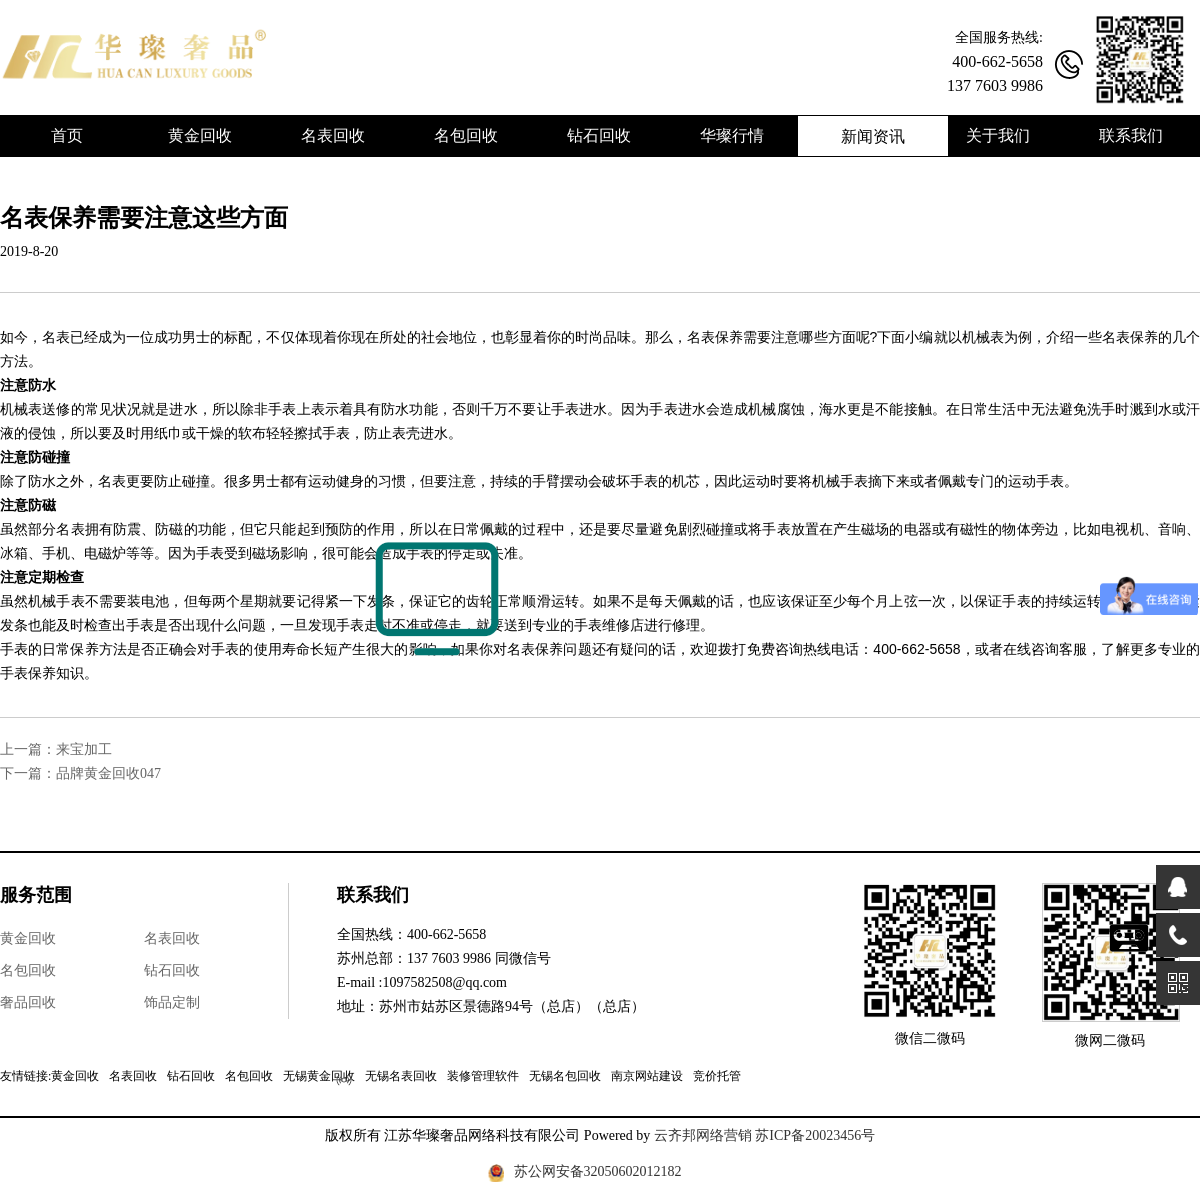 Image resolution: width=1200 pixels, height=1190 pixels. What do you see at coordinates (437, 594) in the screenshot?
I see `view display settings` at bounding box center [437, 594].